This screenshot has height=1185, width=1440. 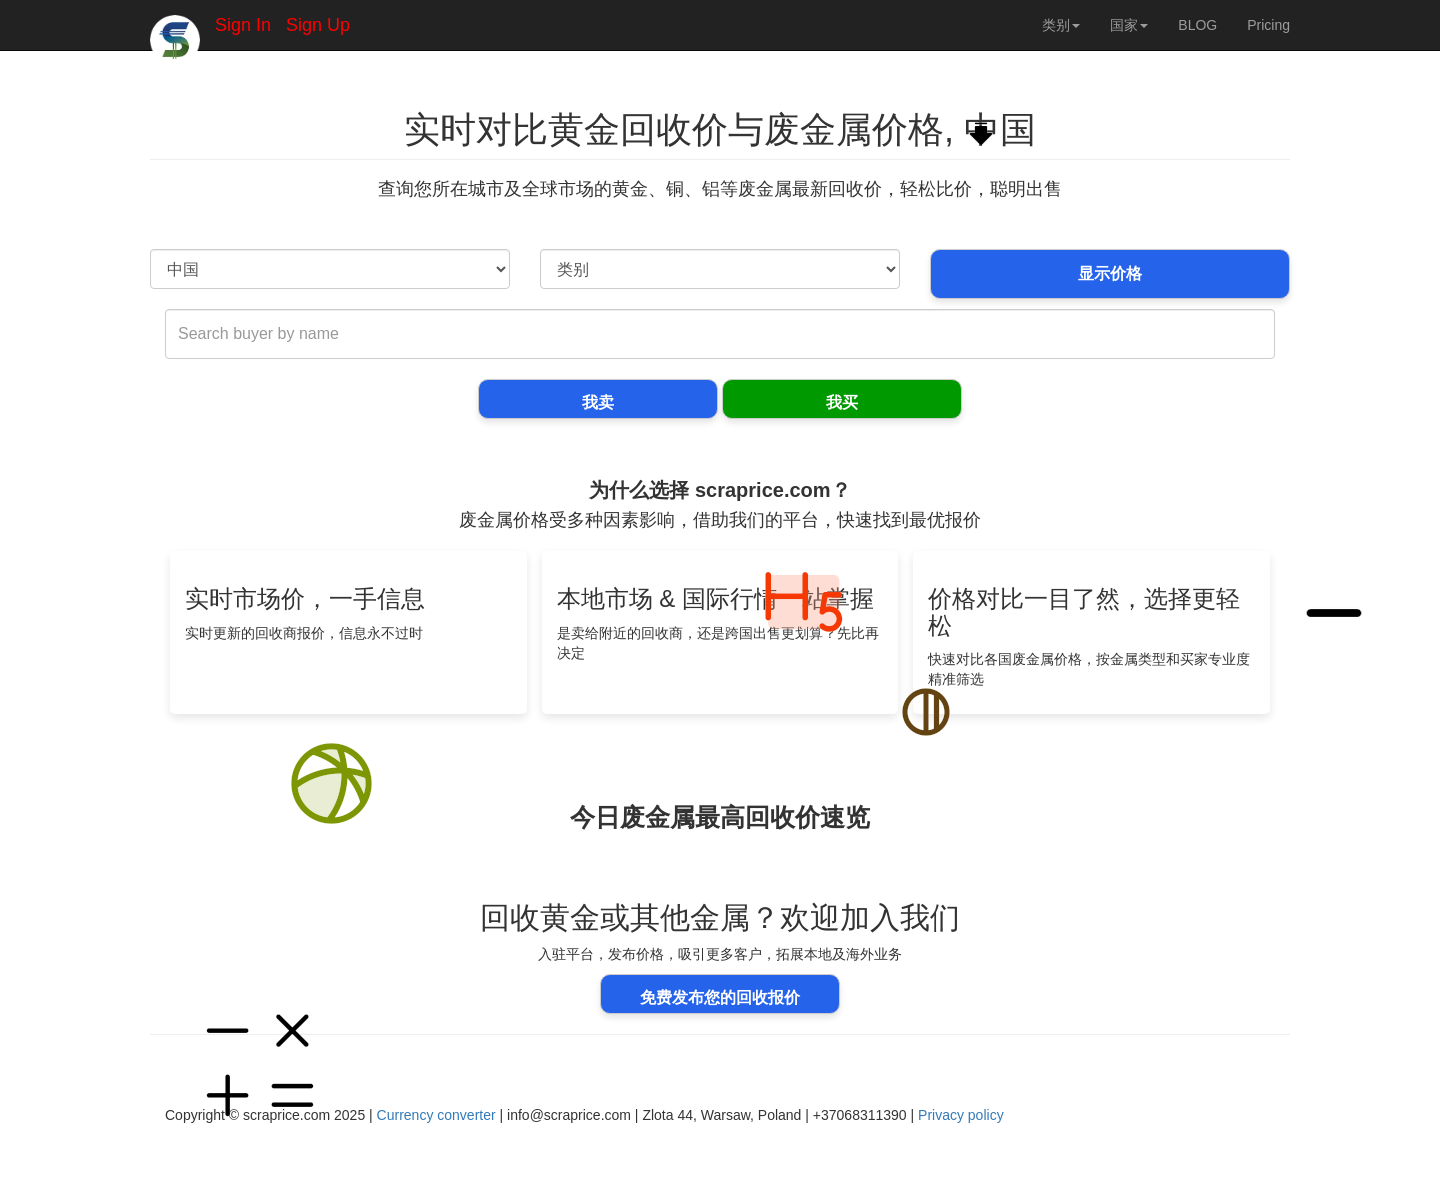 What do you see at coordinates (1334, 613) in the screenshot?
I see `remove an item from a list` at bounding box center [1334, 613].